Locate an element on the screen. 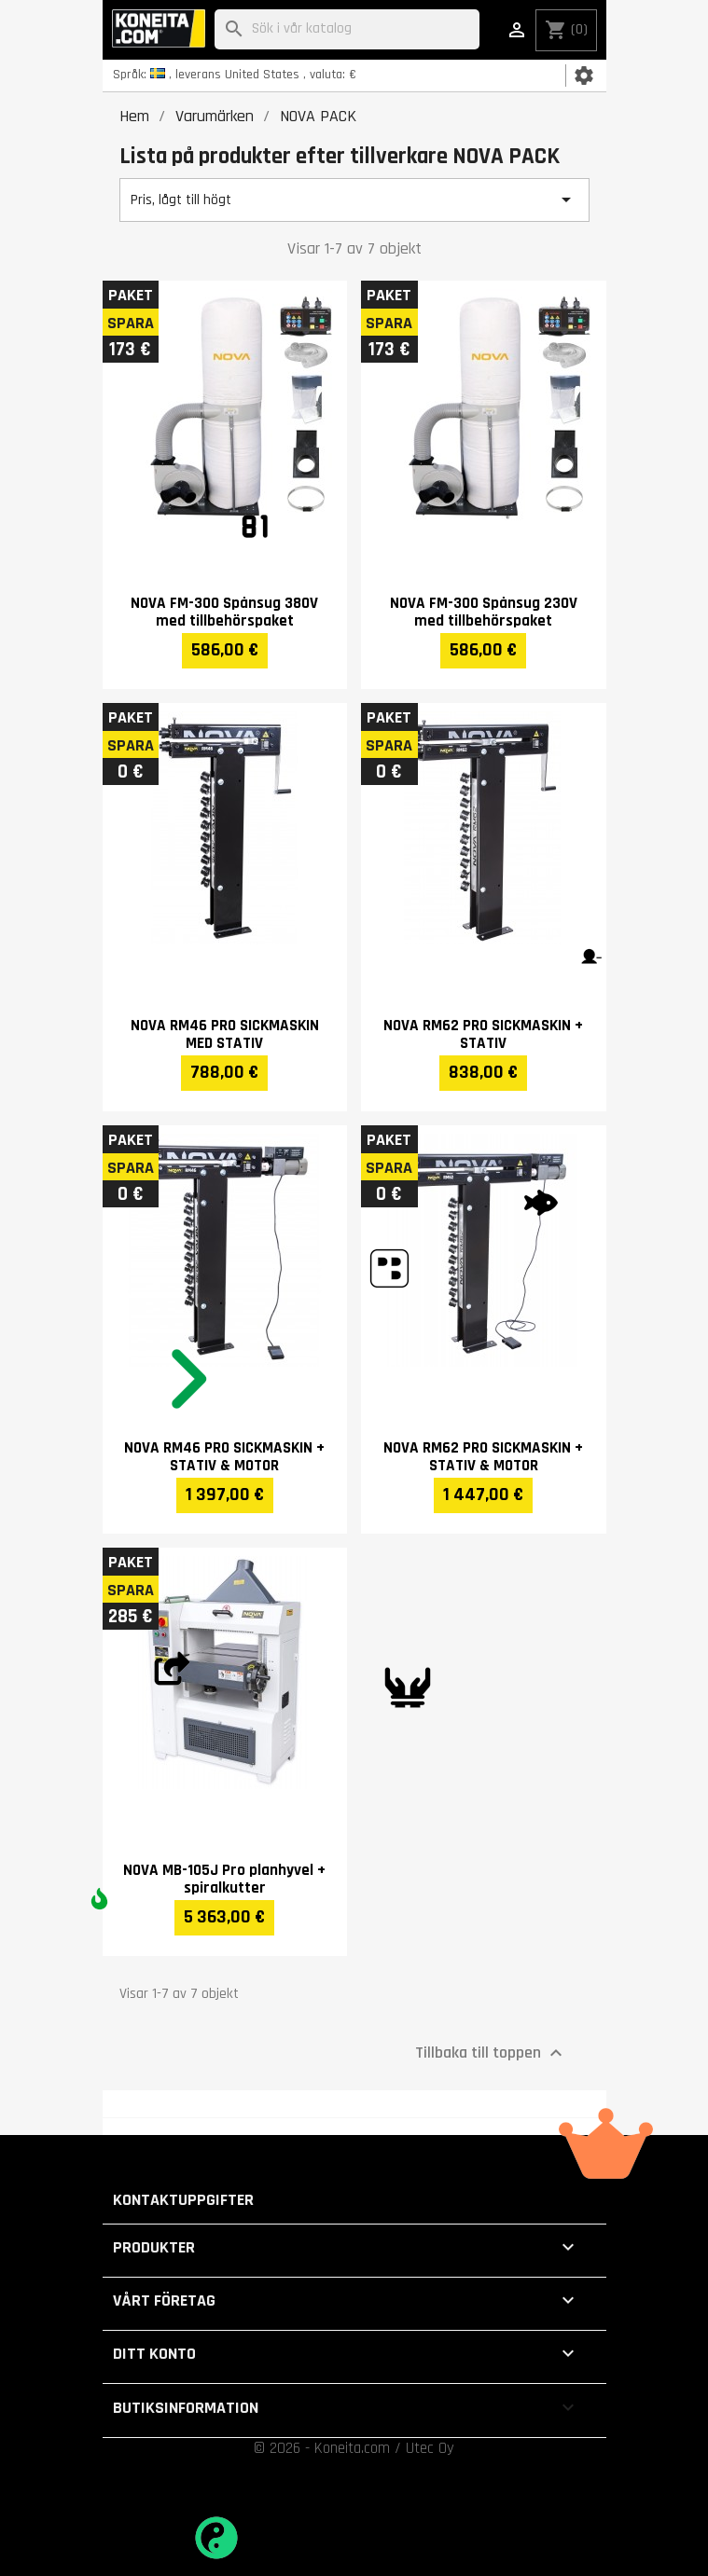 The width and height of the screenshot is (708, 2576). share content to another app or platform is located at coordinates (171, 1668).